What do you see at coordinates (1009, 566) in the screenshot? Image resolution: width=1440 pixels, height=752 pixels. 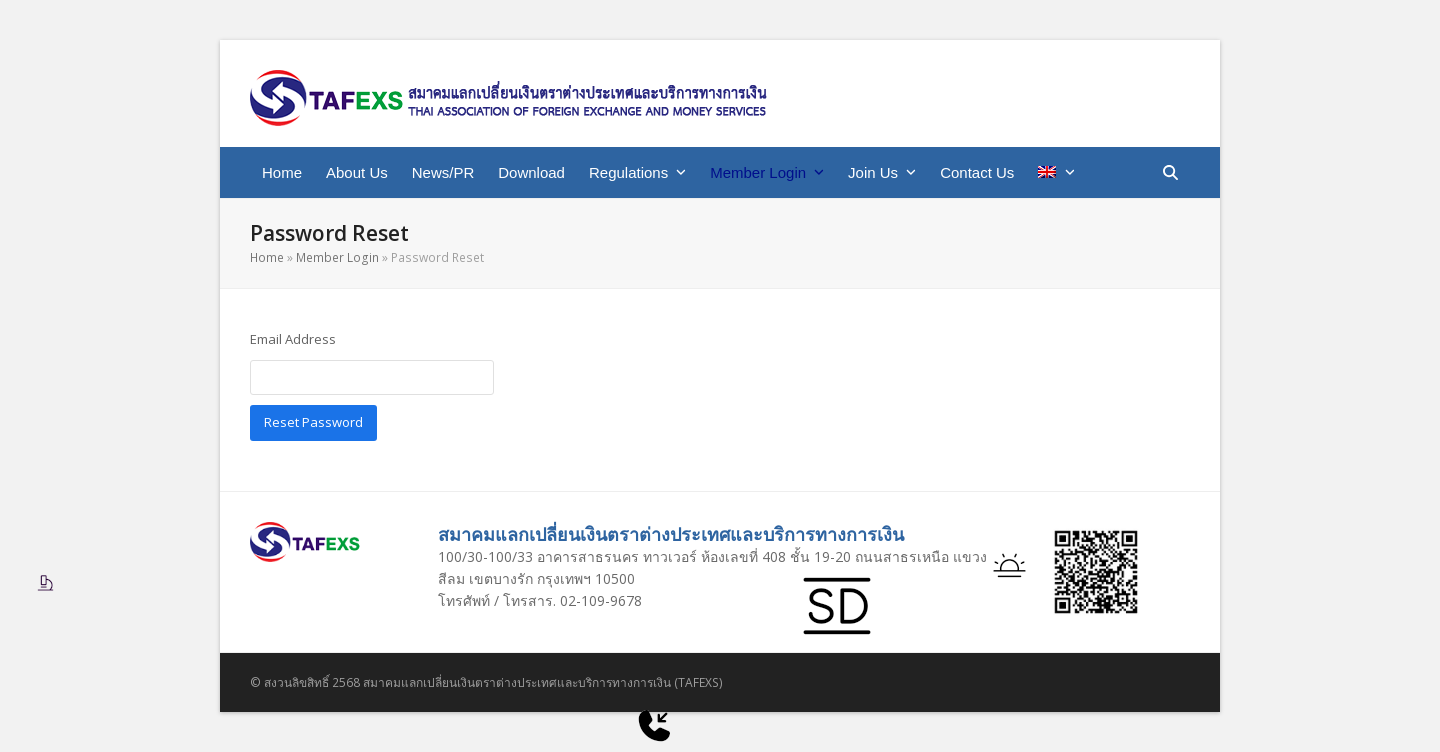 I see `toggle sunrise/sunset display mode` at bounding box center [1009, 566].